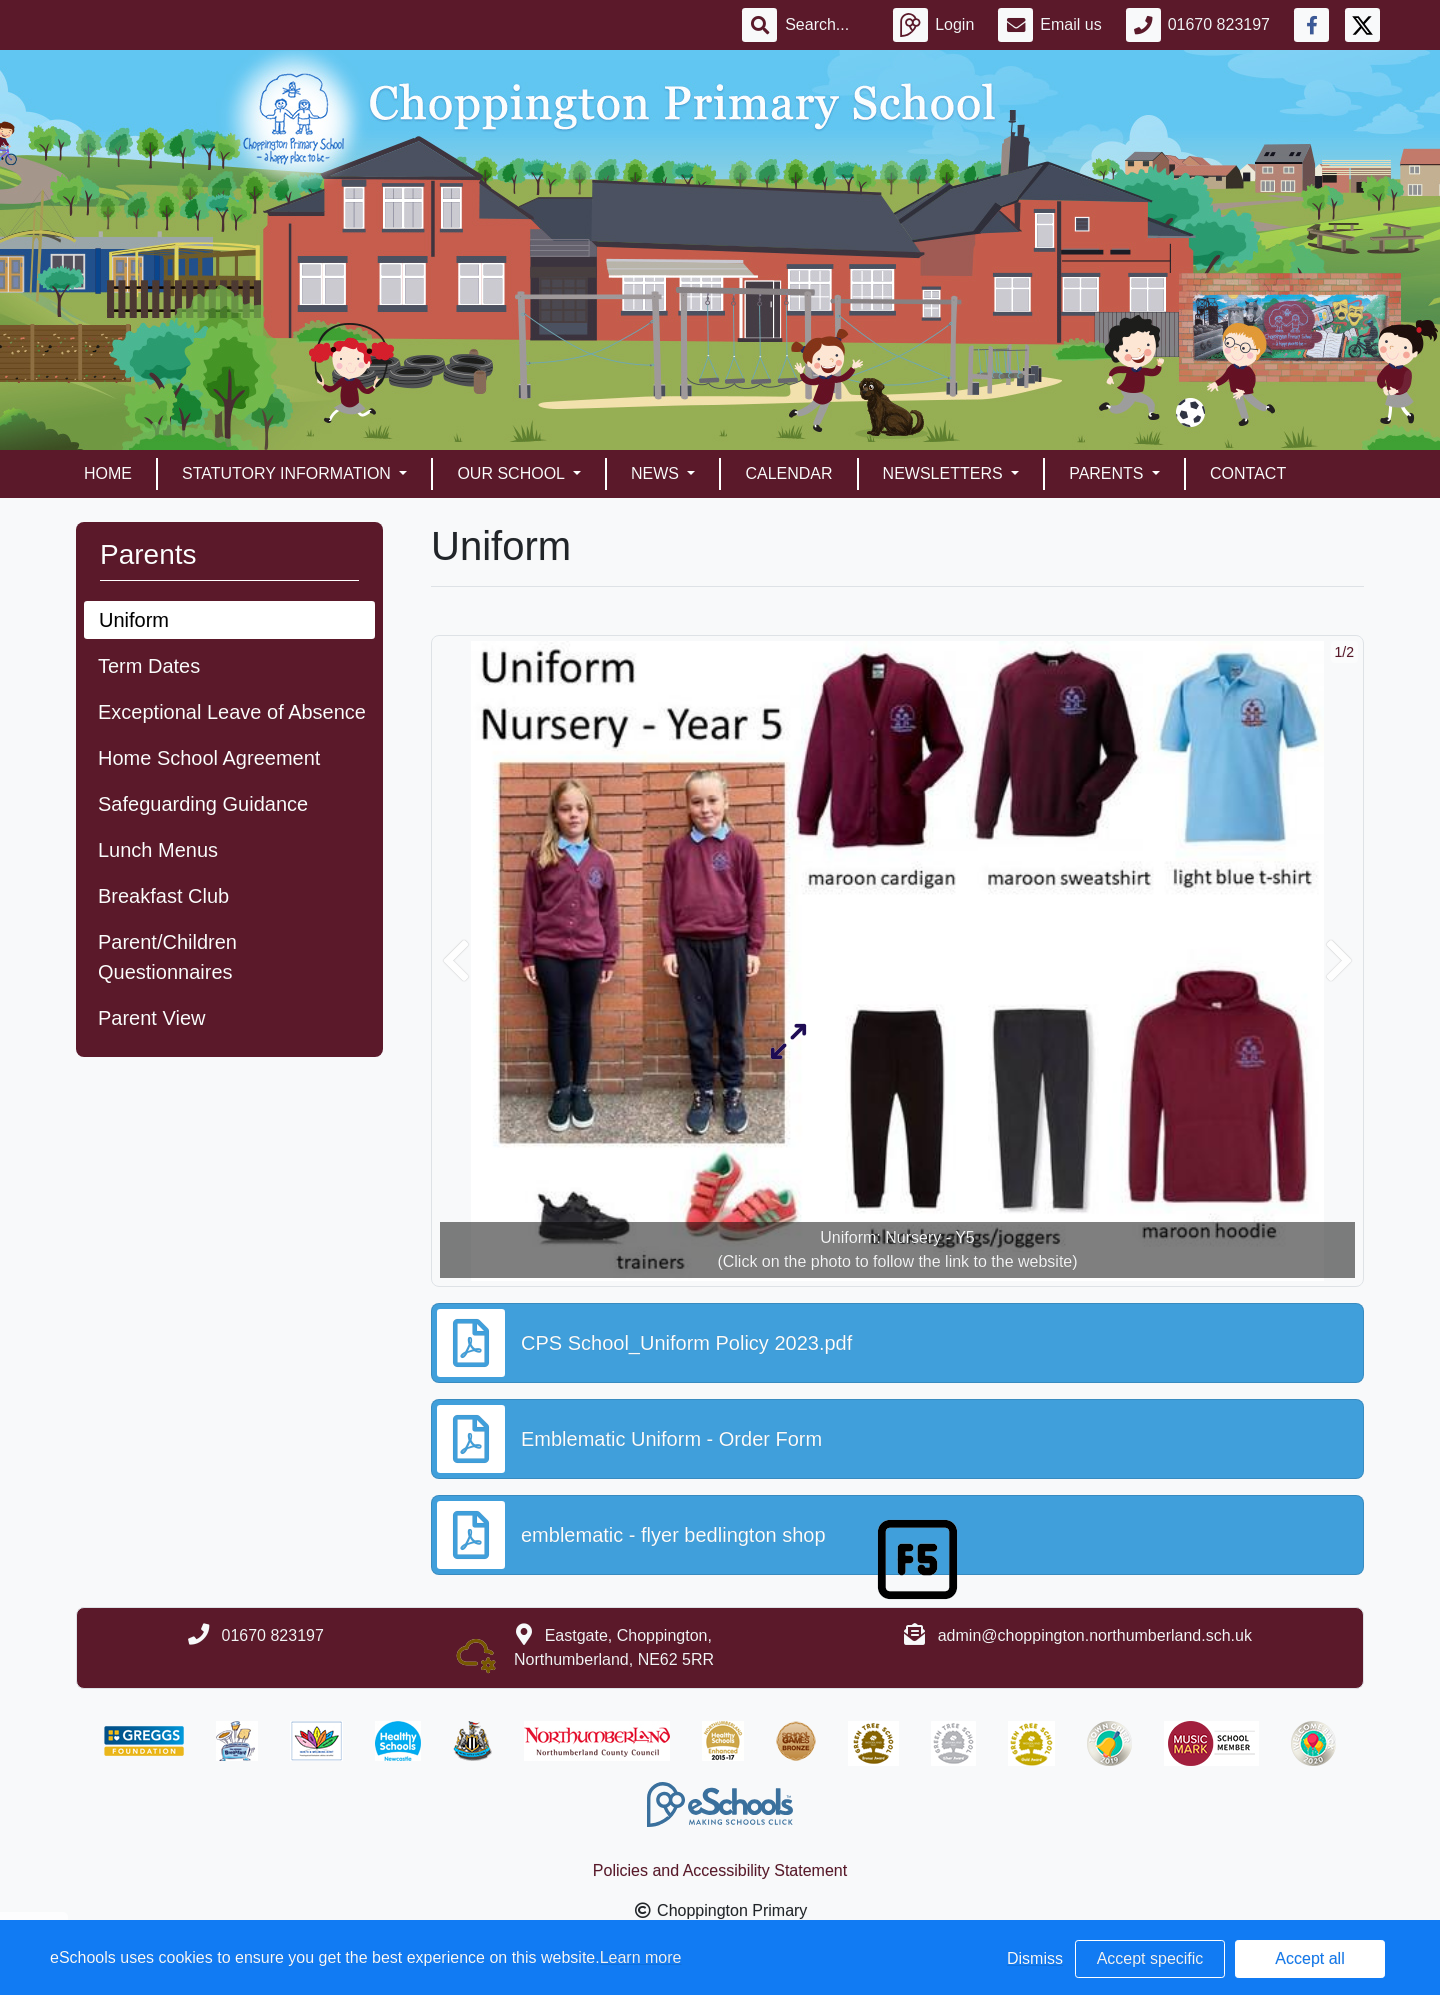  I want to click on access cloud service settings, so click(476, 1653).